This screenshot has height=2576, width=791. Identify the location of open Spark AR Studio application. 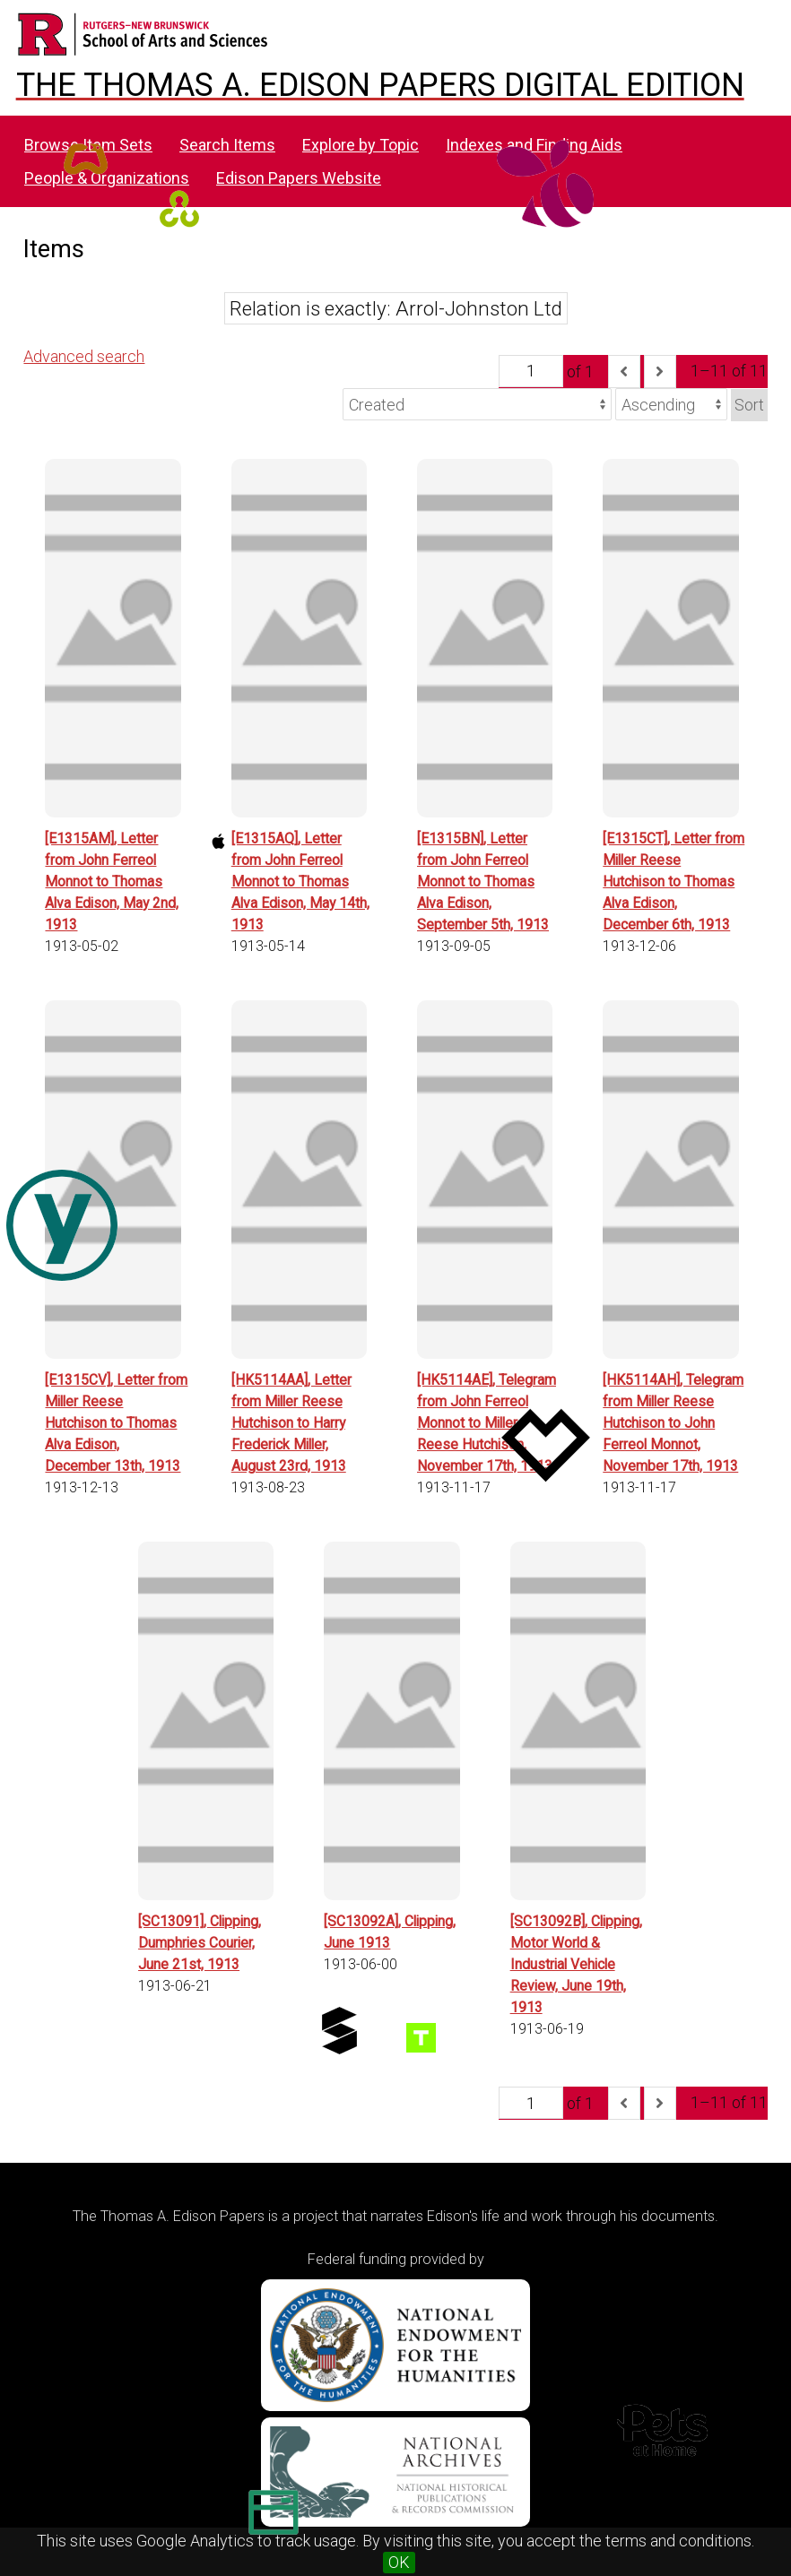
(339, 2030).